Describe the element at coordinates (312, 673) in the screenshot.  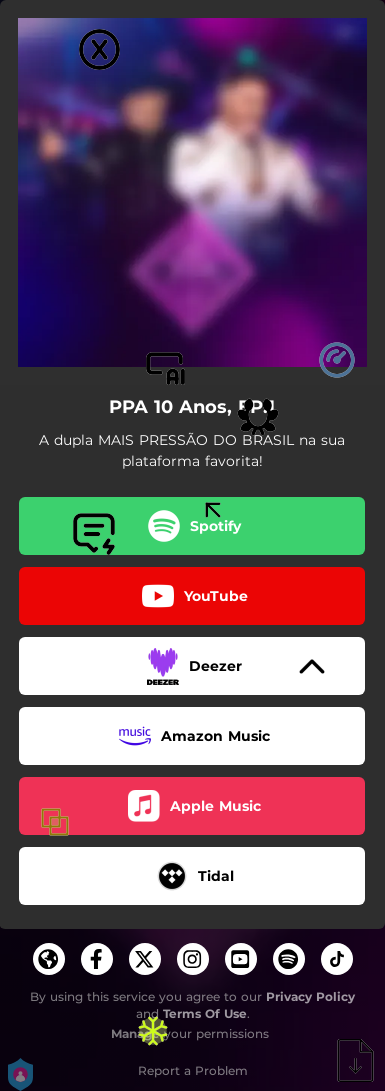
I see `collapse an expanded section` at that location.